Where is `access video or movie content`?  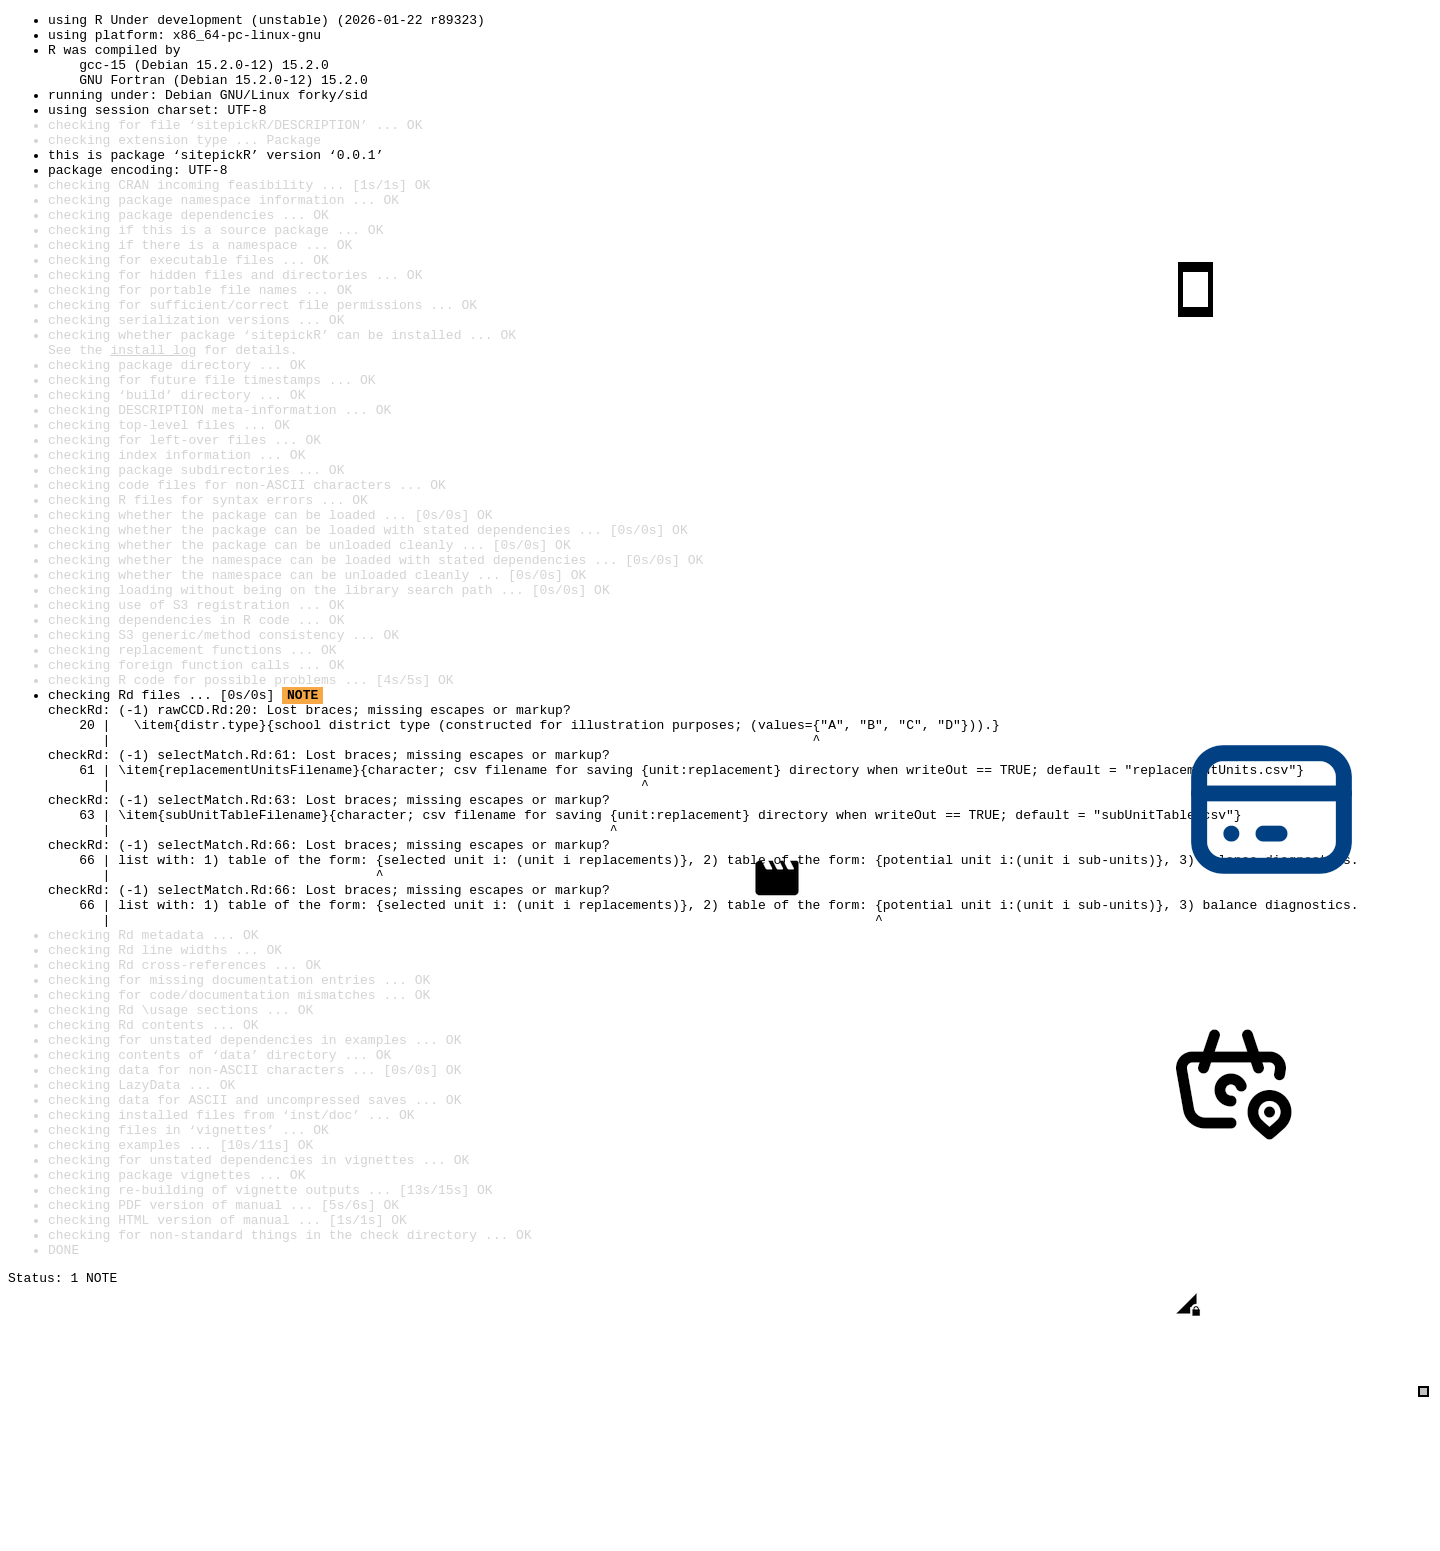 access video or movie content is located at coordinates (777, 878).